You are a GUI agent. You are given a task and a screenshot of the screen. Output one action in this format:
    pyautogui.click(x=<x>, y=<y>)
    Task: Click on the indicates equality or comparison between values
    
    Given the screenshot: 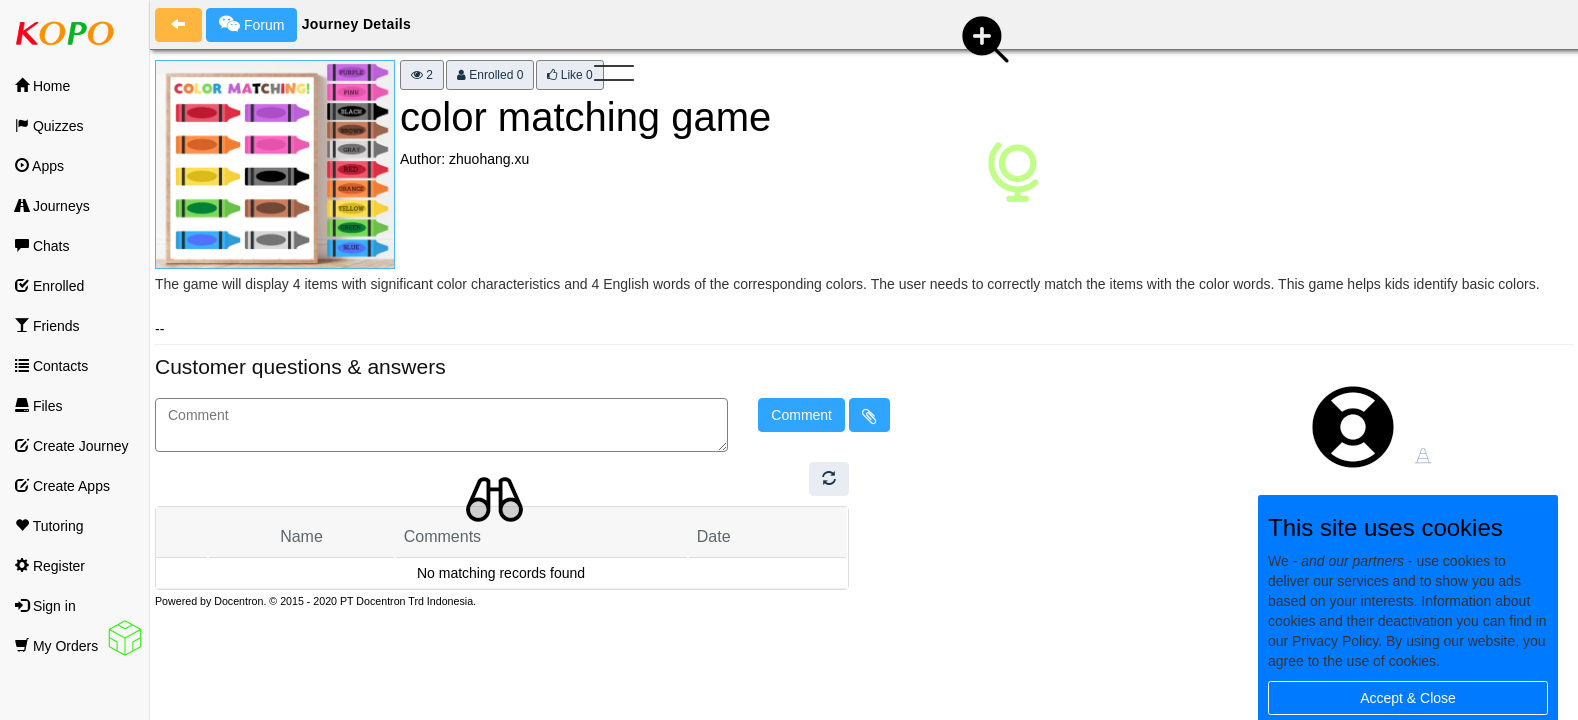 What is the action you would take?
    pyautogui.click(x=614, y=73)
    